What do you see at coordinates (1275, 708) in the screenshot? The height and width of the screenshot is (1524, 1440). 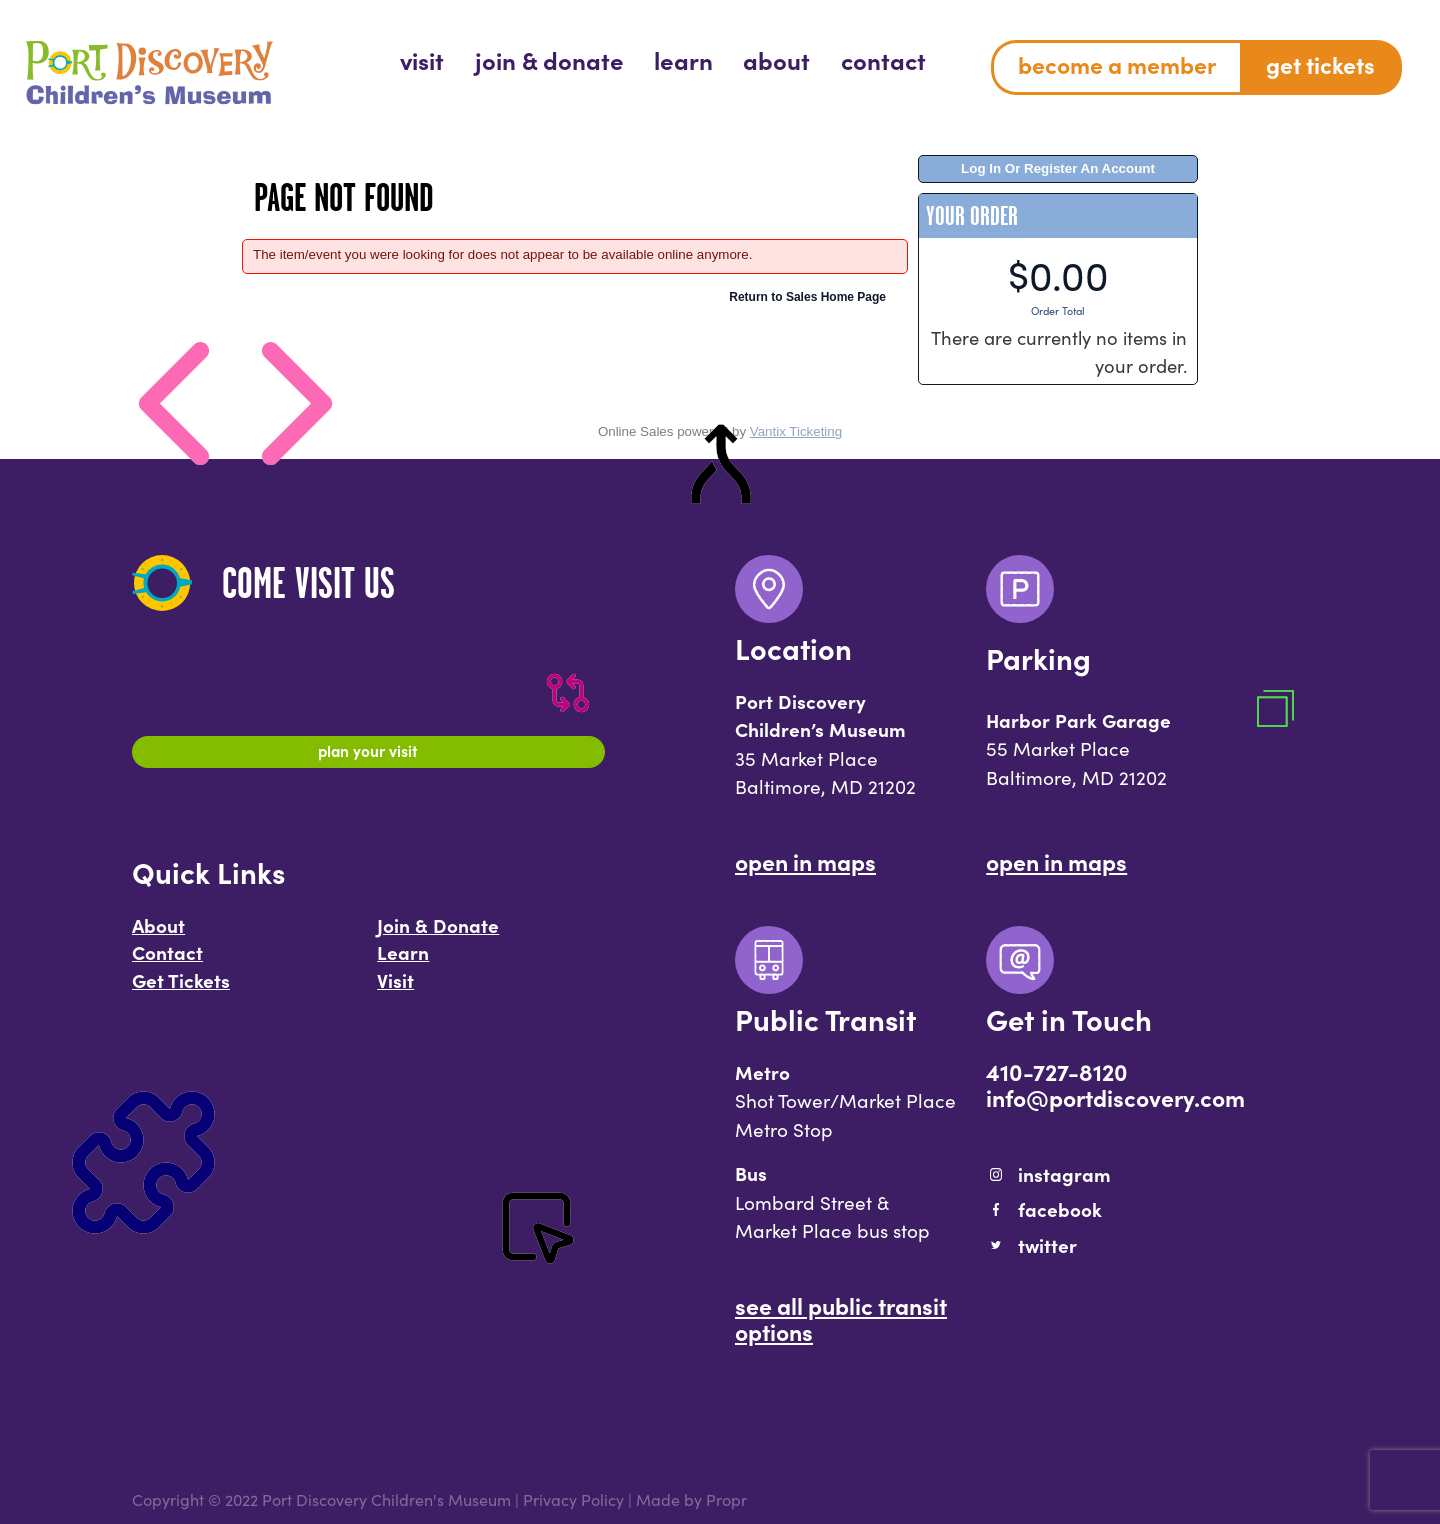 I see `copy to clipboard` at bounding box center [1275, 708].